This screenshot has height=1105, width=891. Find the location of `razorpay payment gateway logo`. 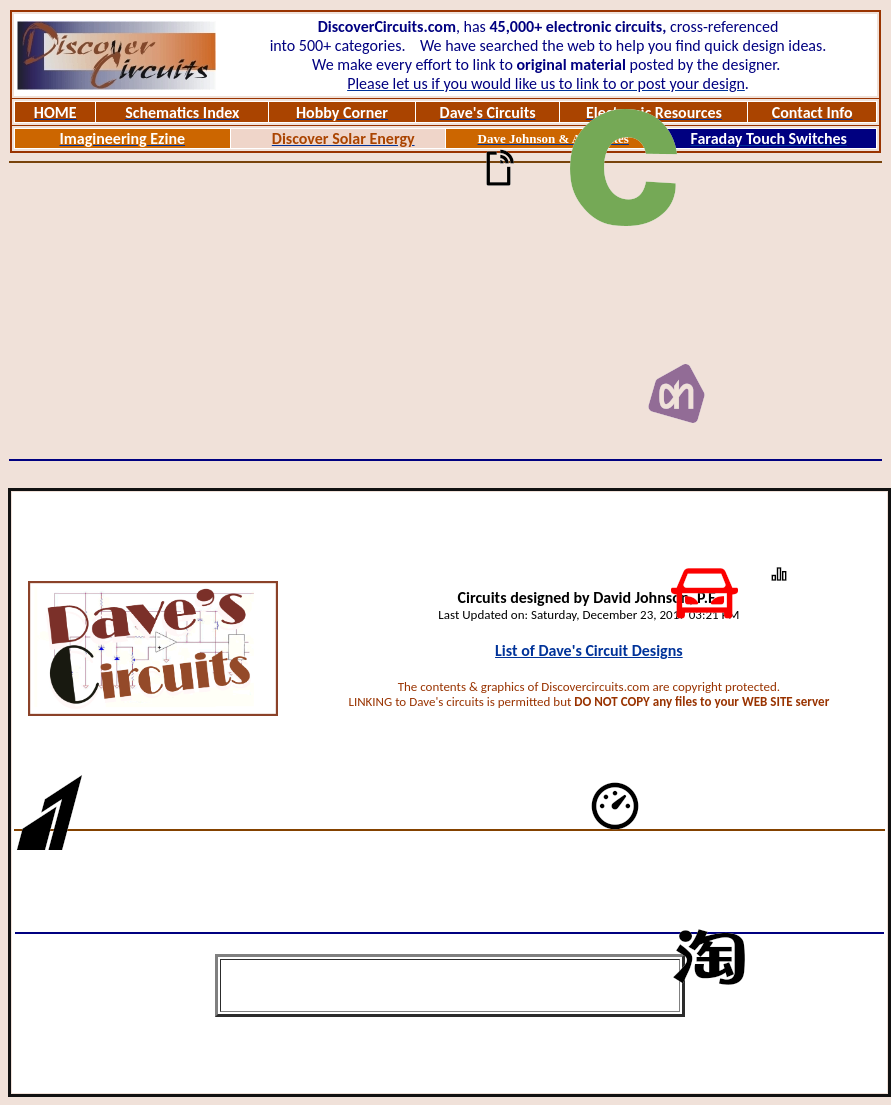

razorpay payment gateway logo is located at coordinates (49, 812).